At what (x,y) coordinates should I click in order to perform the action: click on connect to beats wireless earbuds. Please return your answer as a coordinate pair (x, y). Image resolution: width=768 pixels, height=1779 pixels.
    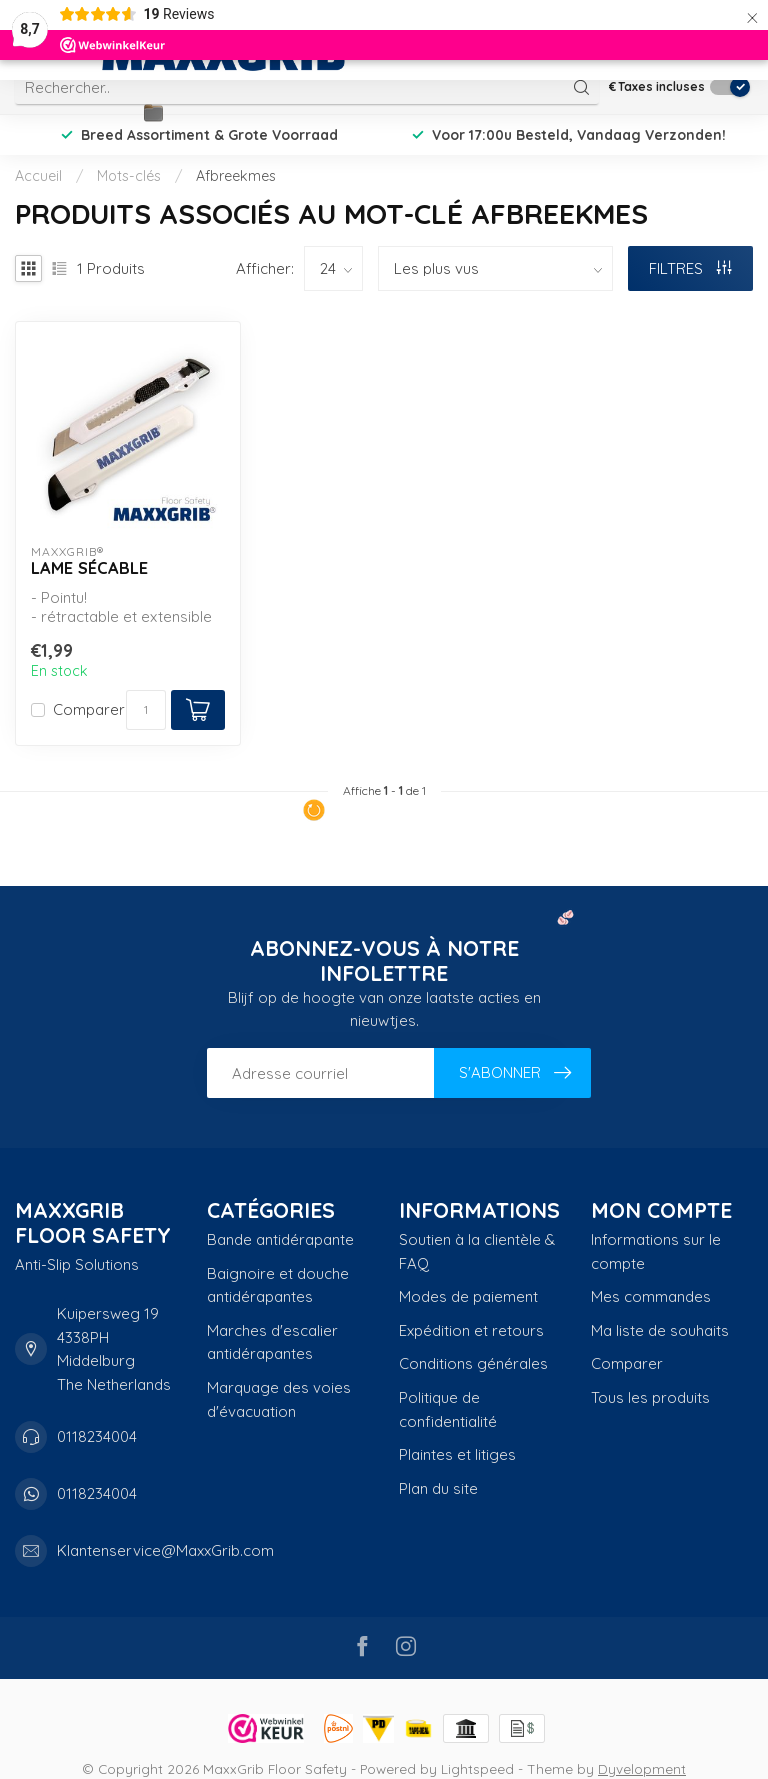
    Looking at the image, I should click on (565, 917).